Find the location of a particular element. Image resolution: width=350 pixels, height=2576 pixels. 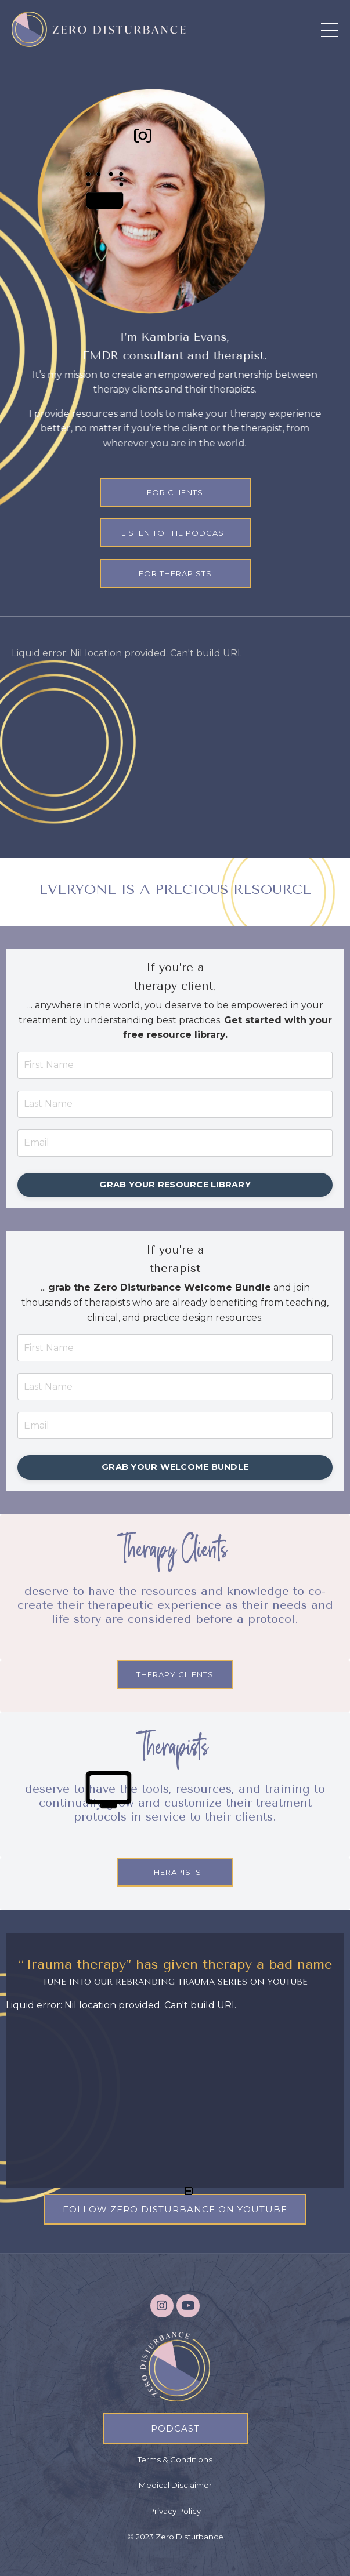

indicates partial selection in a group of items is located at coordinates (189, 2191).